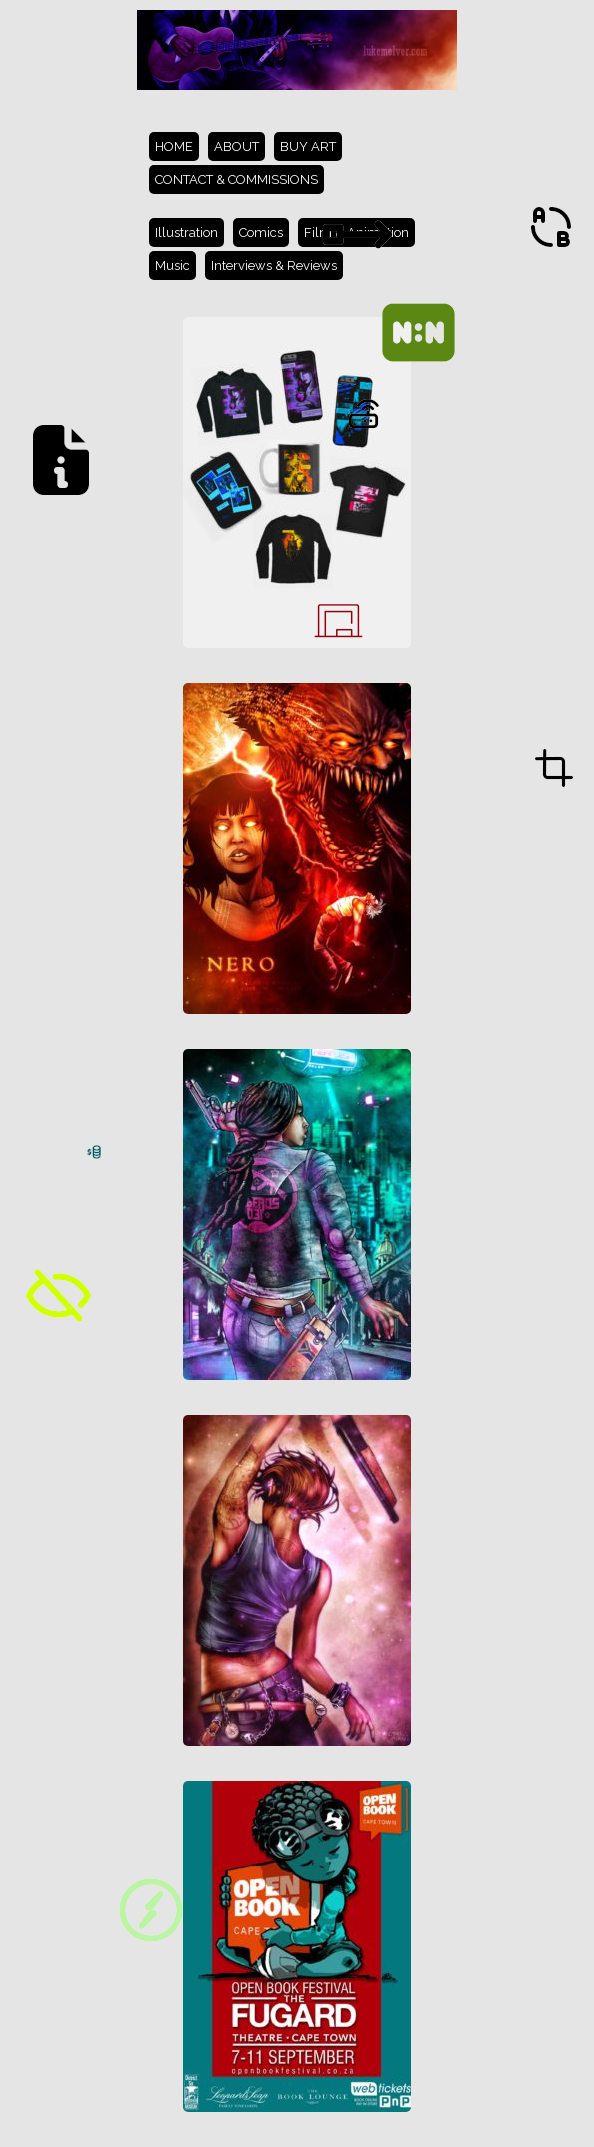 The width and height of the screenshot is (594, 2147). What do you see at coordinates (94, 1152) in the screenshot?
I see `view business plan or financial overview` at bounding box center [94, 1152].